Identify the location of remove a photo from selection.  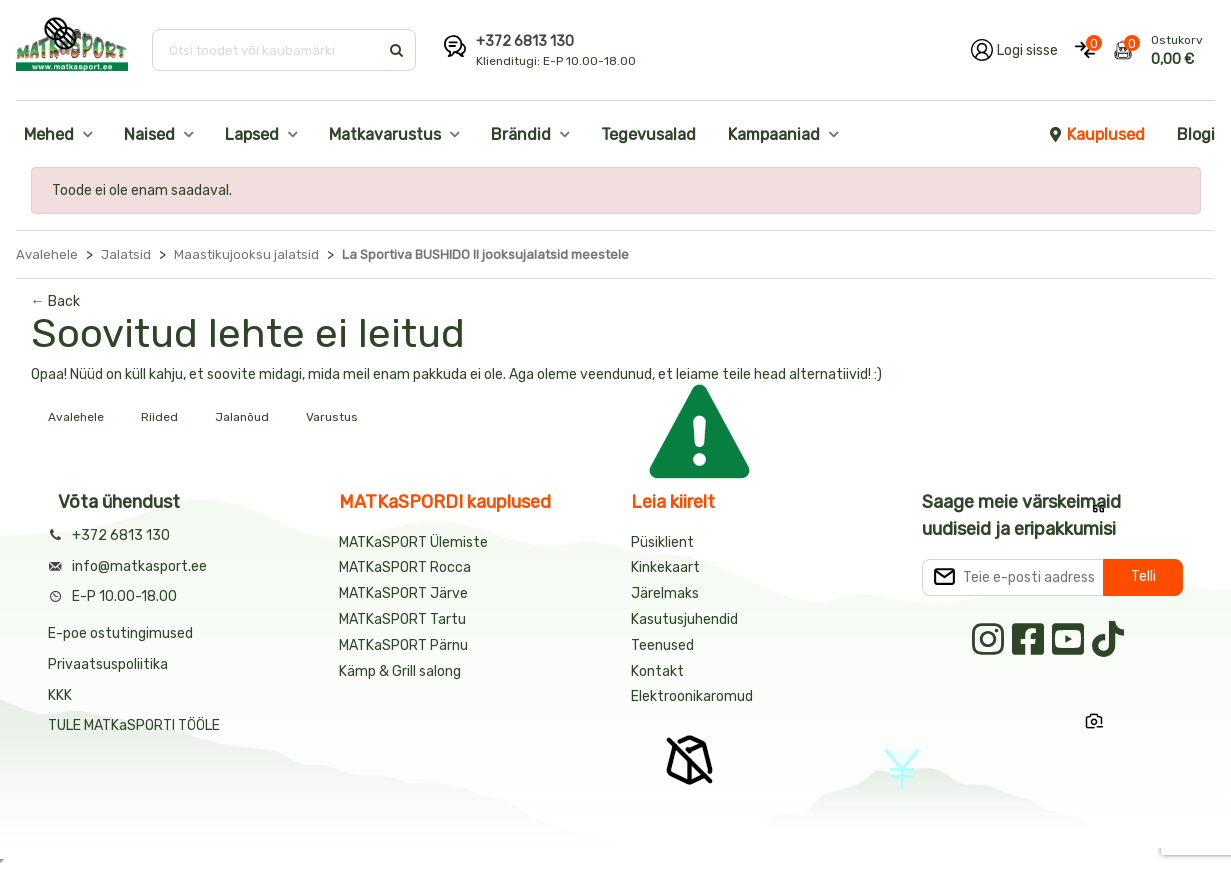
(1094, 721).